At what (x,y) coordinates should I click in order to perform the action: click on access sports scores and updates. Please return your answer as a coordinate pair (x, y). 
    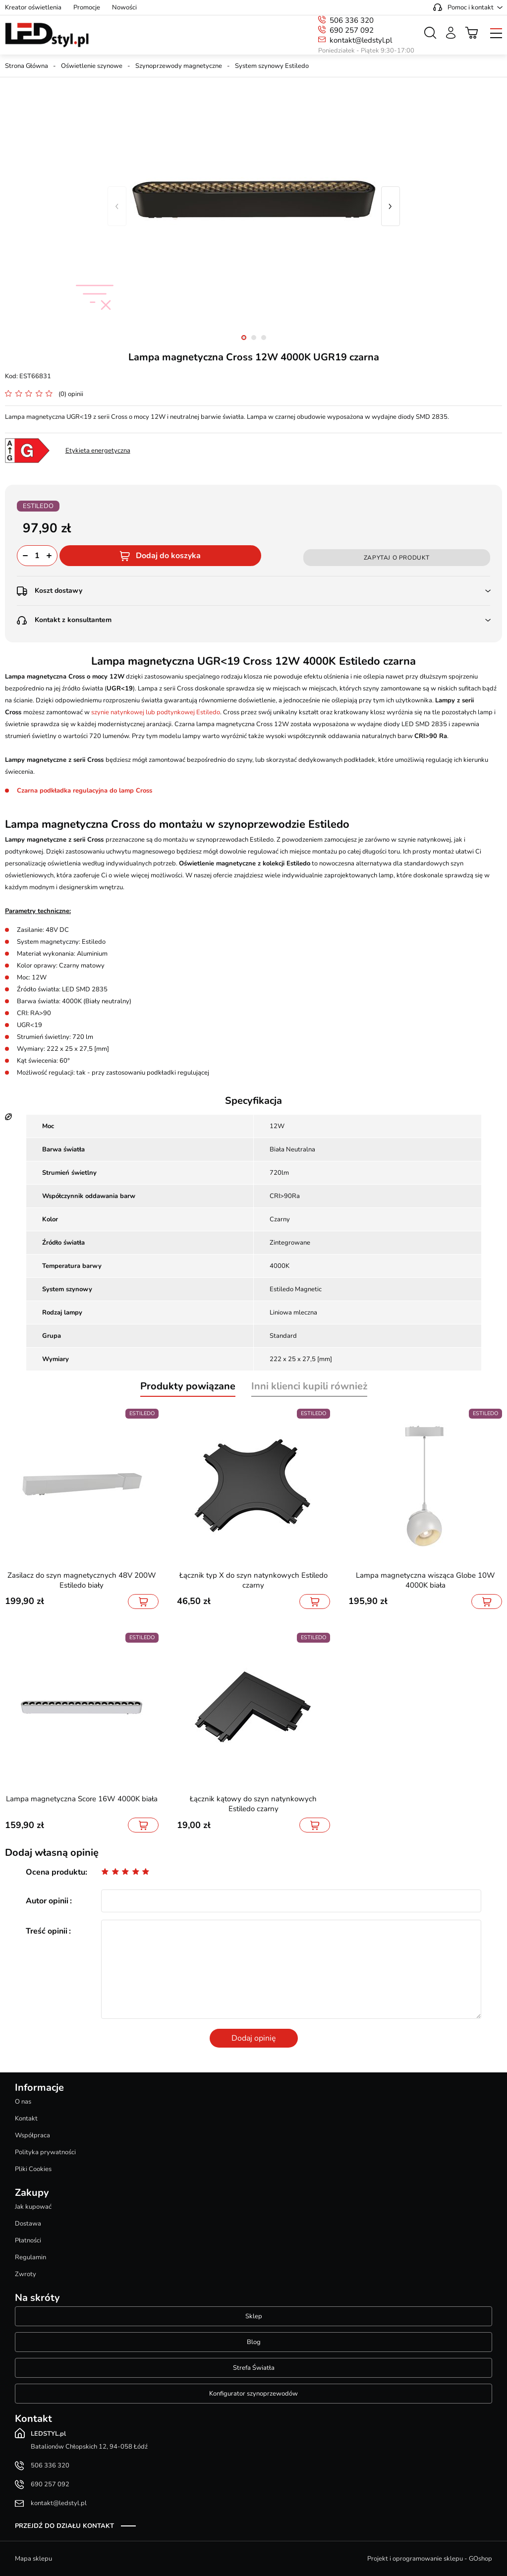
    Looking at the image, I should click on (8, 1117).